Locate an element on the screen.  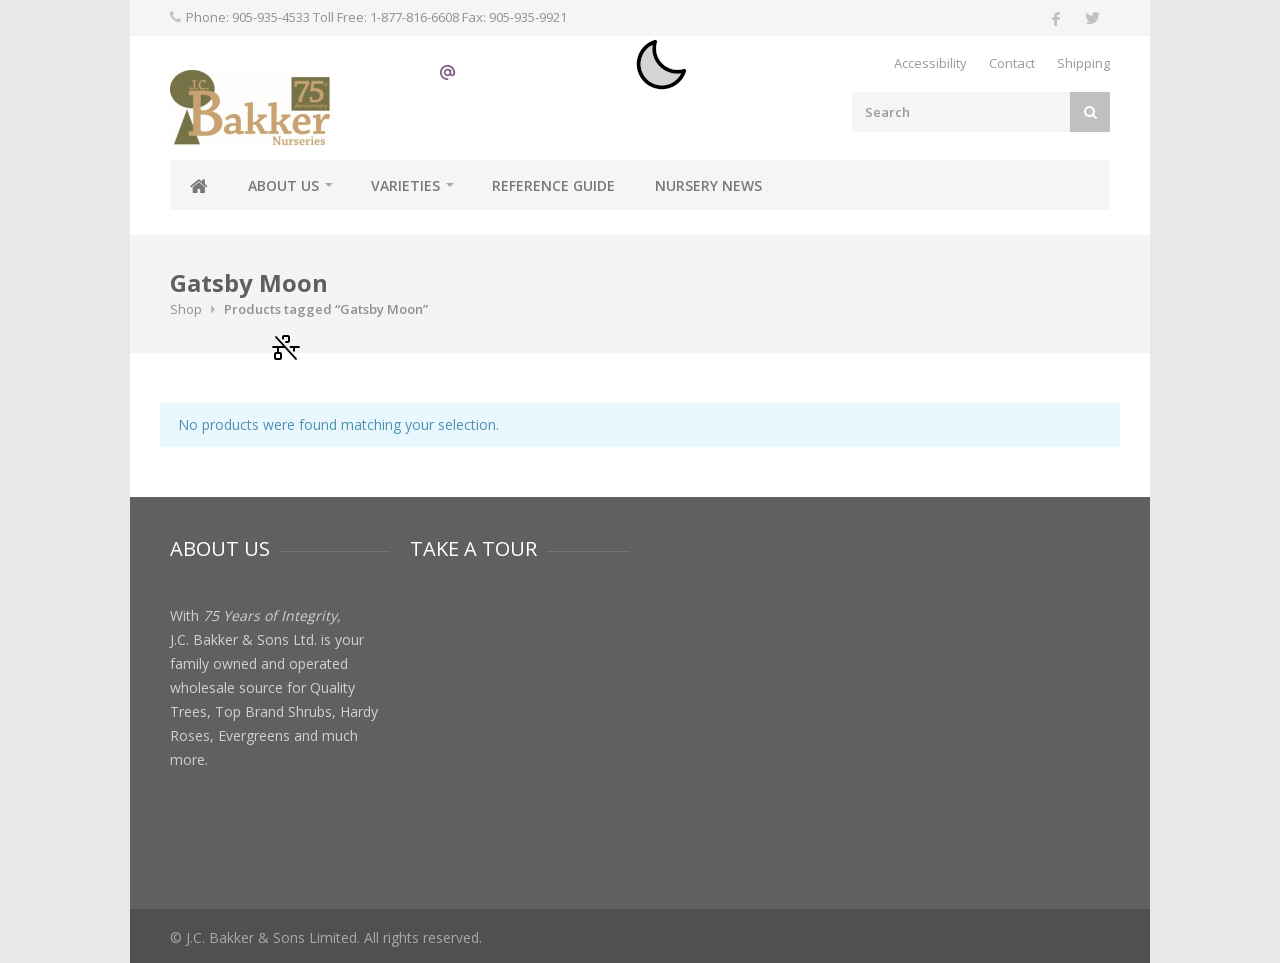
network connection unavailable is located at coordinates (286, 348).